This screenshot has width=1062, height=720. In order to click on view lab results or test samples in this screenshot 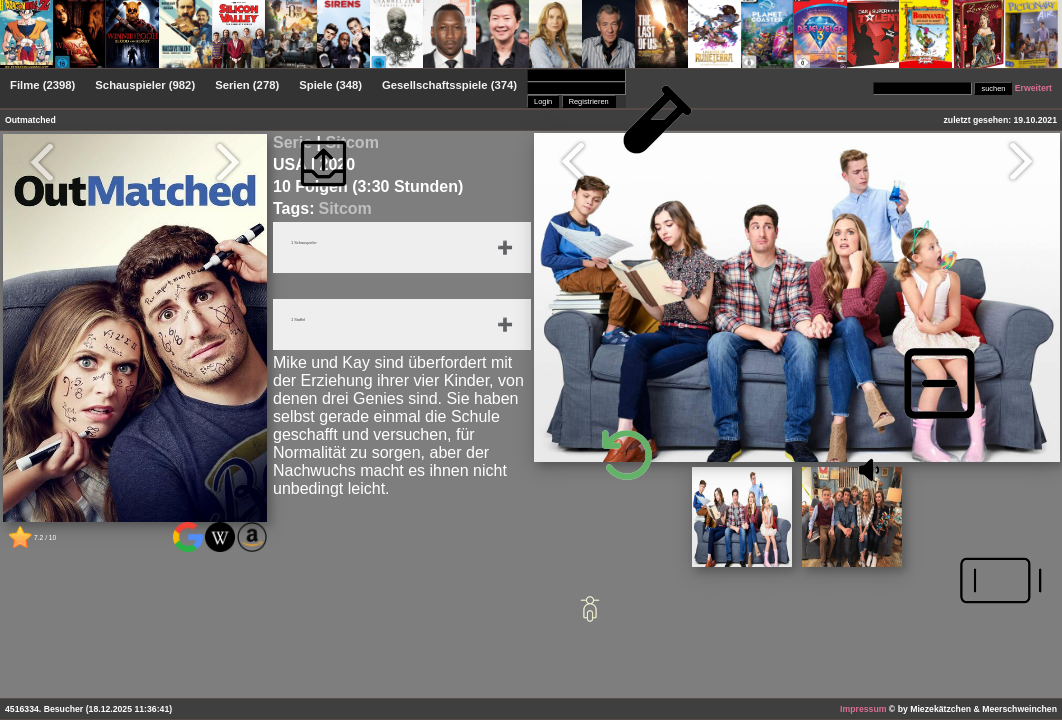, I will do `click(657, 119)`.